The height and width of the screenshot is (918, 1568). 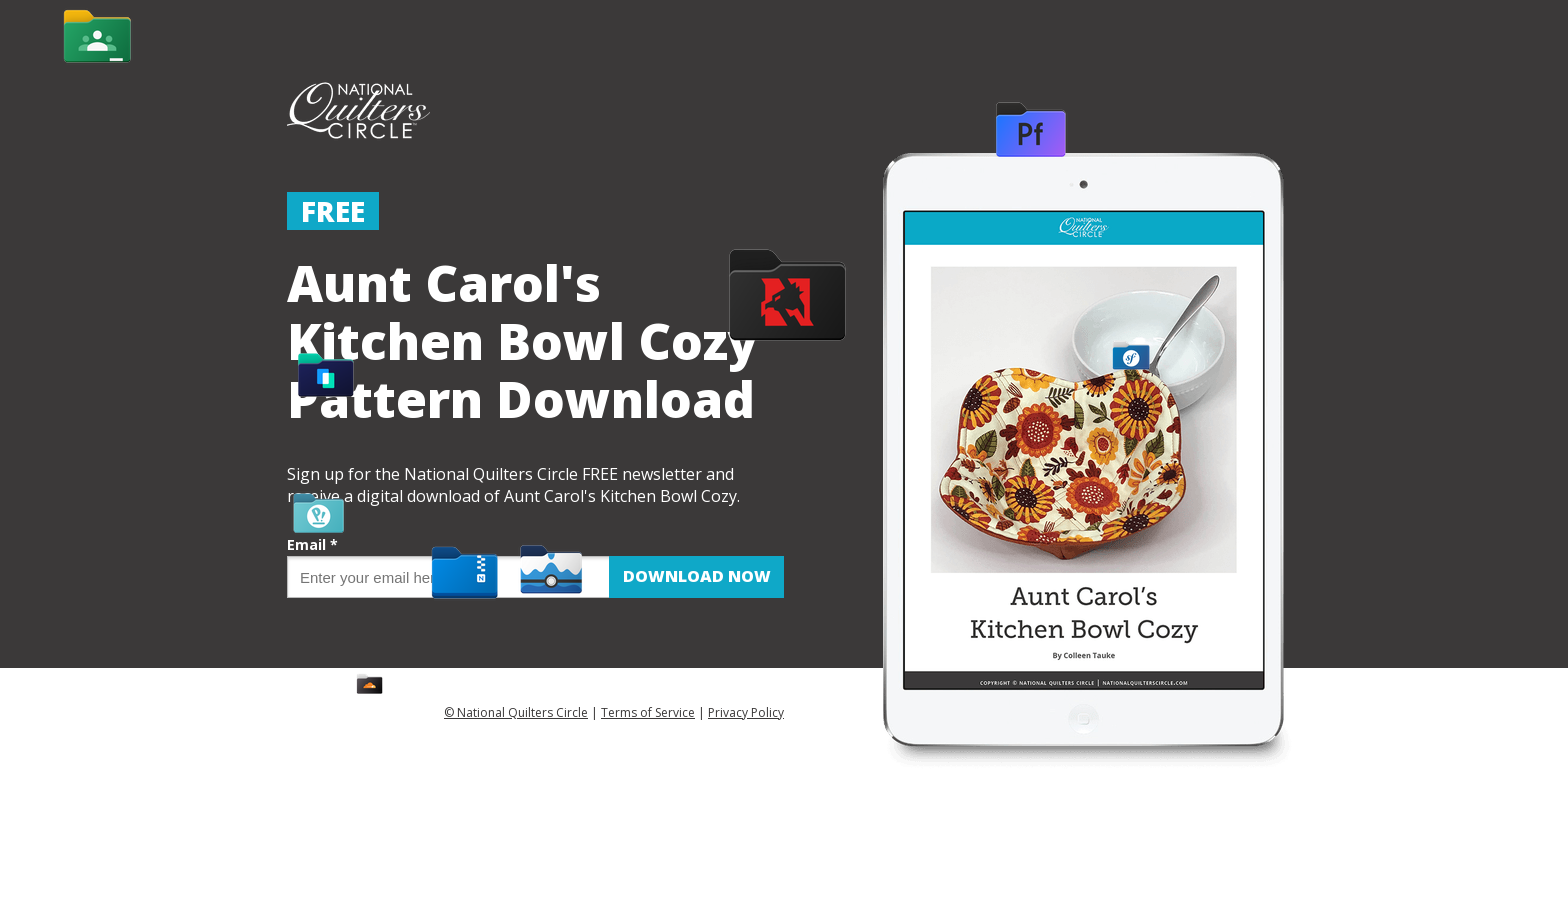 I want to click on open Adobe Portfolio project folder, so click(x=1030, y=131).